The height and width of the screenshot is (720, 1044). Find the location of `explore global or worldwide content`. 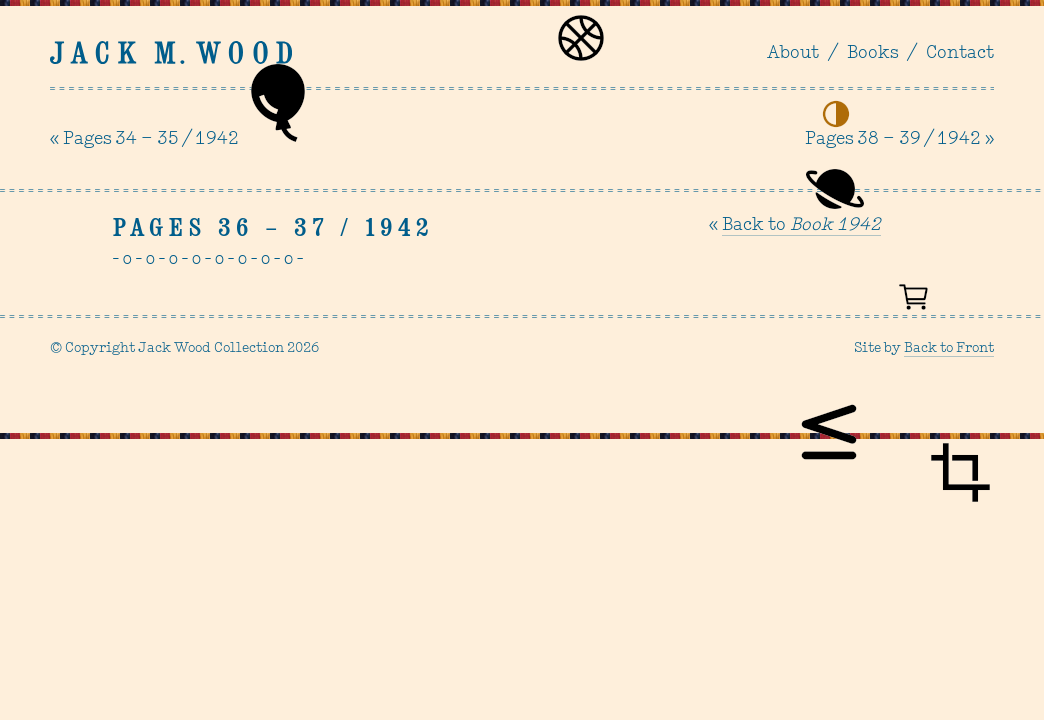

explore global or worldwide content is located at coordinates (835, 189).